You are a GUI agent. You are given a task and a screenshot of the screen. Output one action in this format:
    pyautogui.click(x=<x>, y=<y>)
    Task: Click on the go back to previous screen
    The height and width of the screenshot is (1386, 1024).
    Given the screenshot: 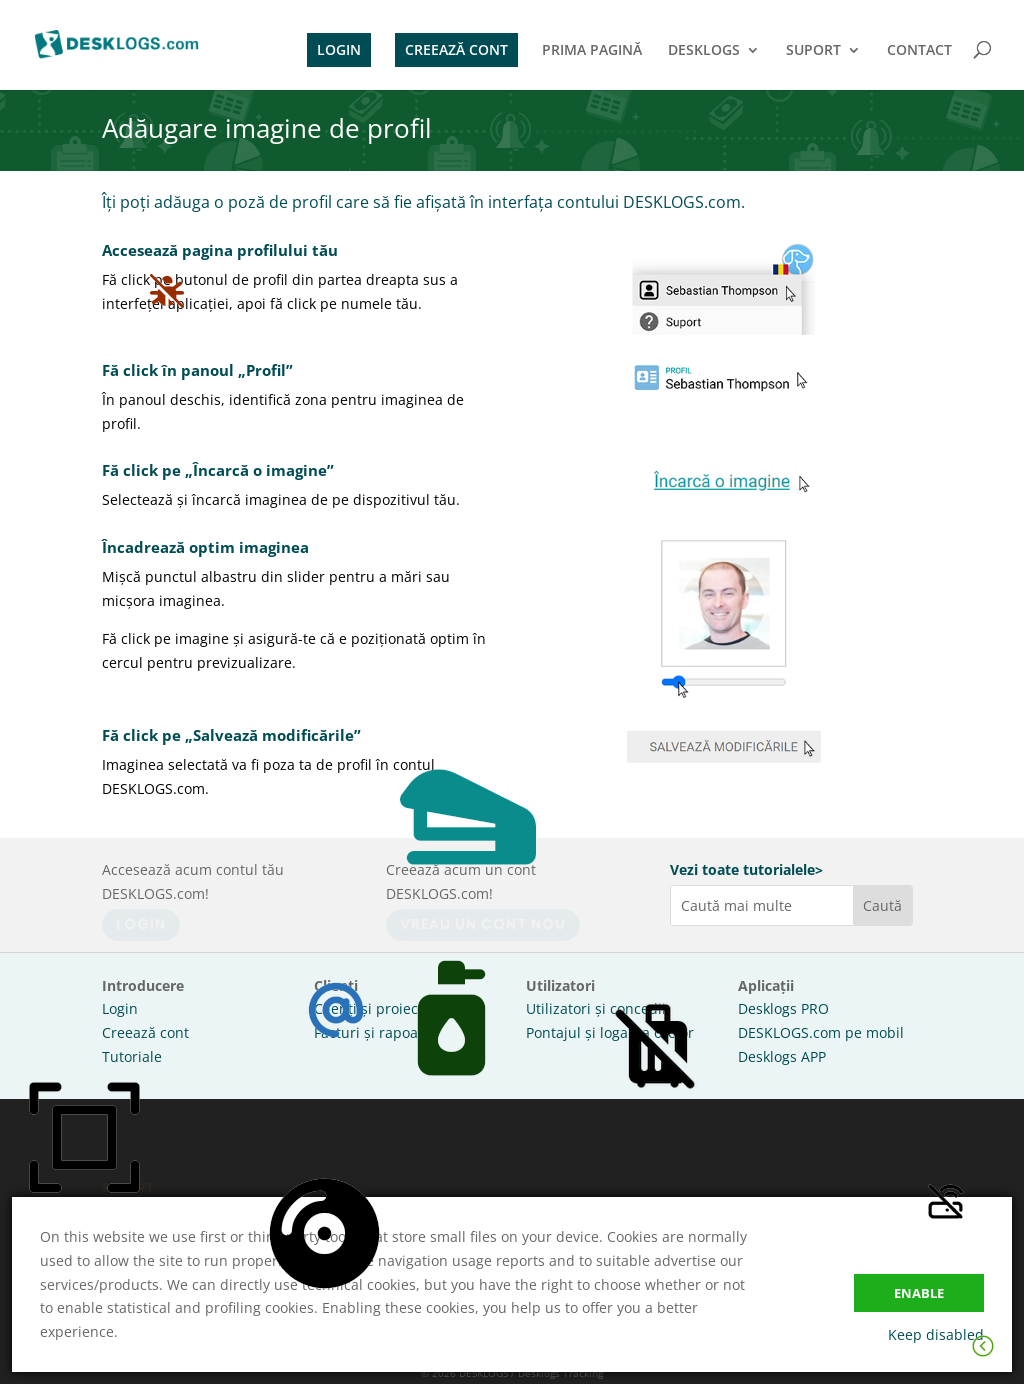 What is the action you would take?
    pyautogui.click(x=983, y=1346)
    